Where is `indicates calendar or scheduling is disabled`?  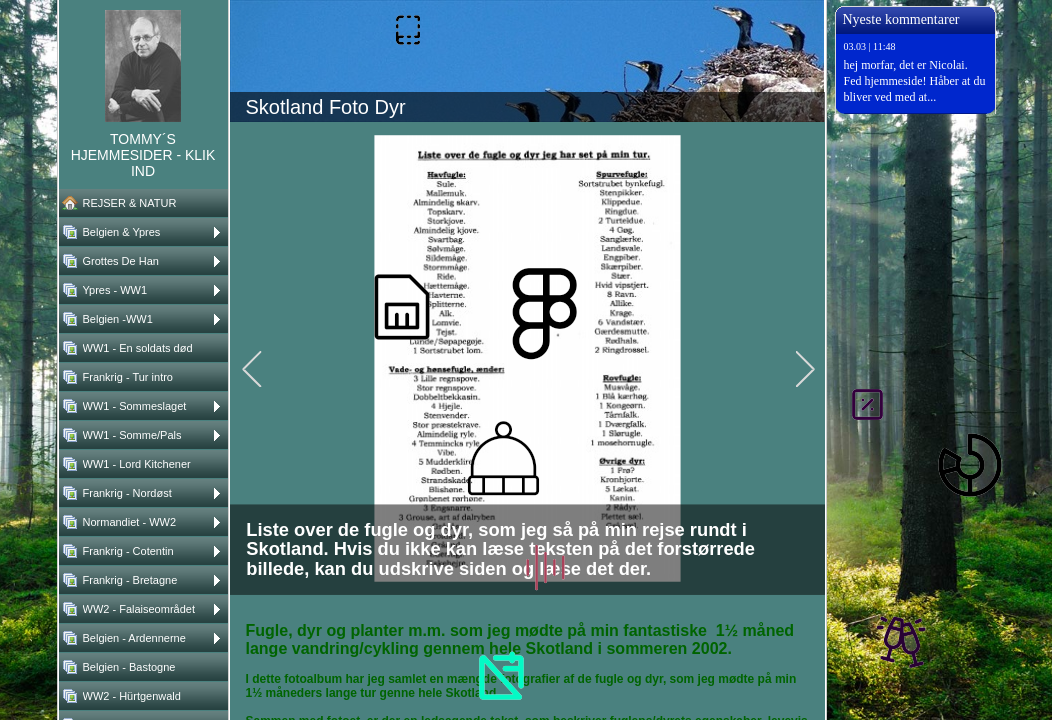
indicates calendar or scheduling is disabled is located at coordinates (501, 677).